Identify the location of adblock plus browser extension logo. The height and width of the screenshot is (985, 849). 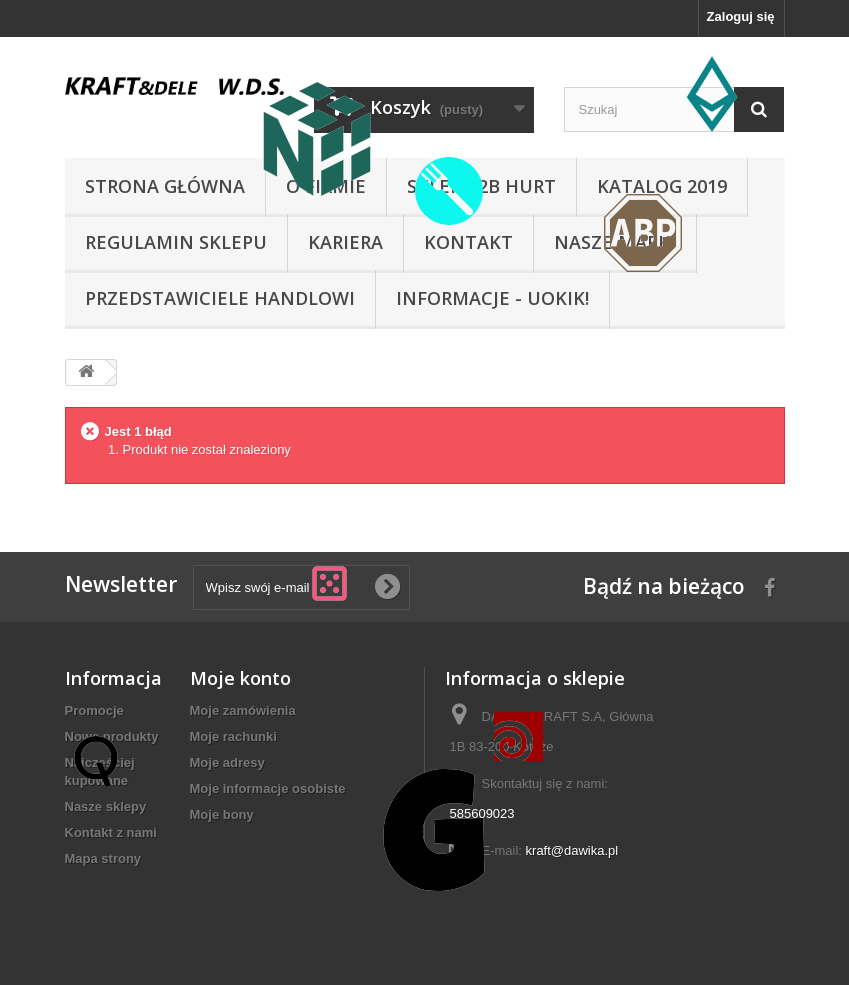
(643, 233).